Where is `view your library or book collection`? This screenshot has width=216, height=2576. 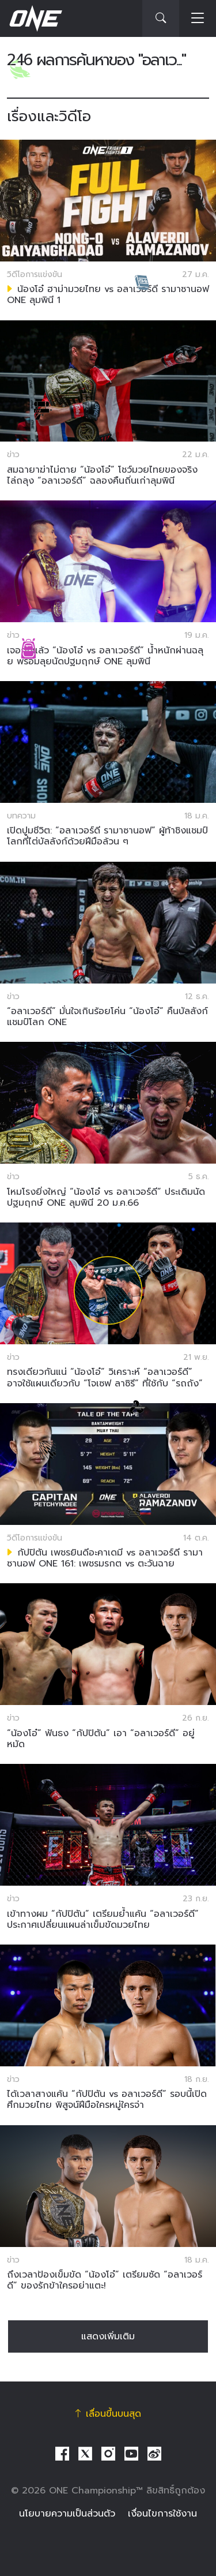
view your library or book collection is located at coordinates (142, 282).